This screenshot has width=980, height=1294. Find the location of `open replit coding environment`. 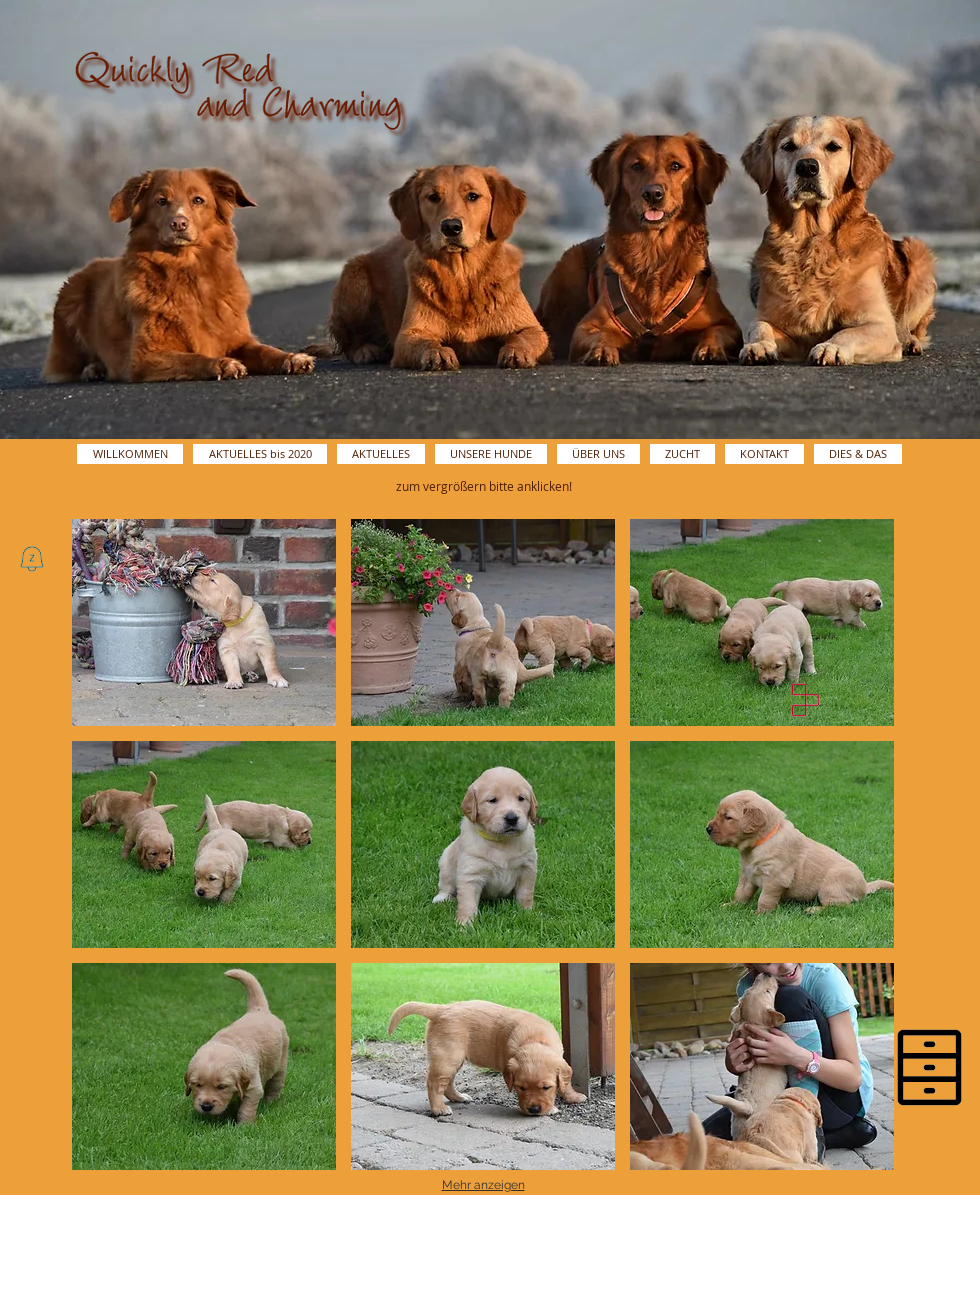

open replit coding environment is located at coordinates (803, 700).